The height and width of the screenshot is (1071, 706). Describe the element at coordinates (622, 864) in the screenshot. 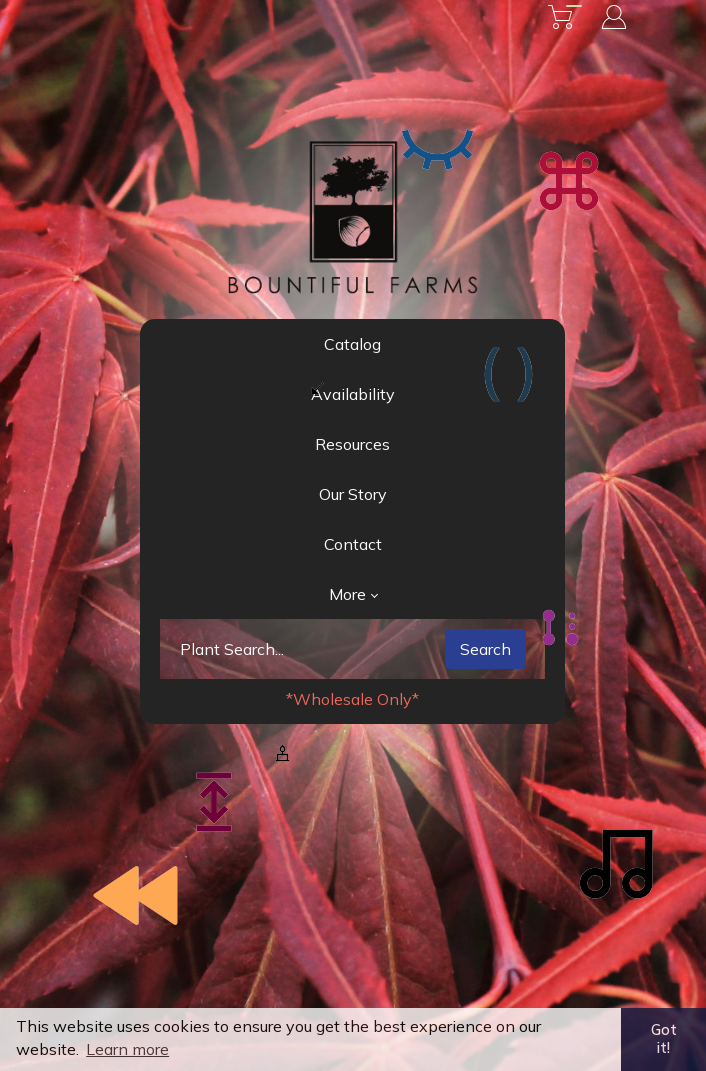

I see `access music library or player` at that location.